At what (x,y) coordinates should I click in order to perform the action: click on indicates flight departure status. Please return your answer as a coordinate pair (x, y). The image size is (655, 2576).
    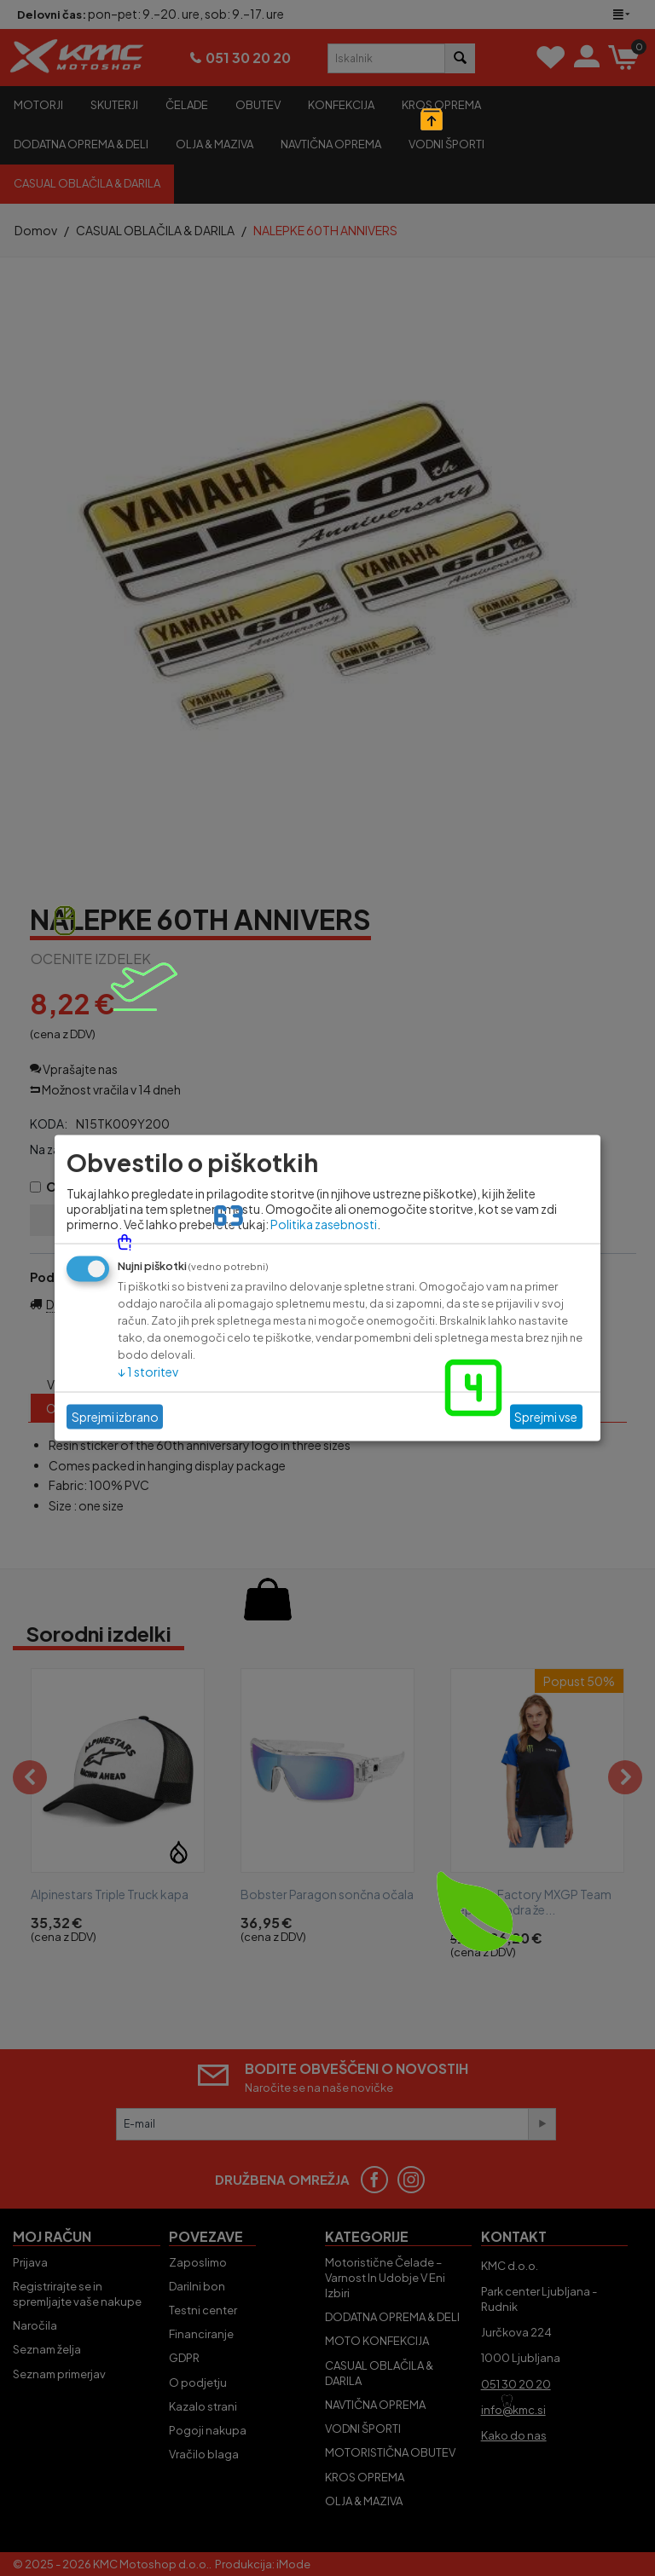
    Looking at the image, I should click on (144, 985).